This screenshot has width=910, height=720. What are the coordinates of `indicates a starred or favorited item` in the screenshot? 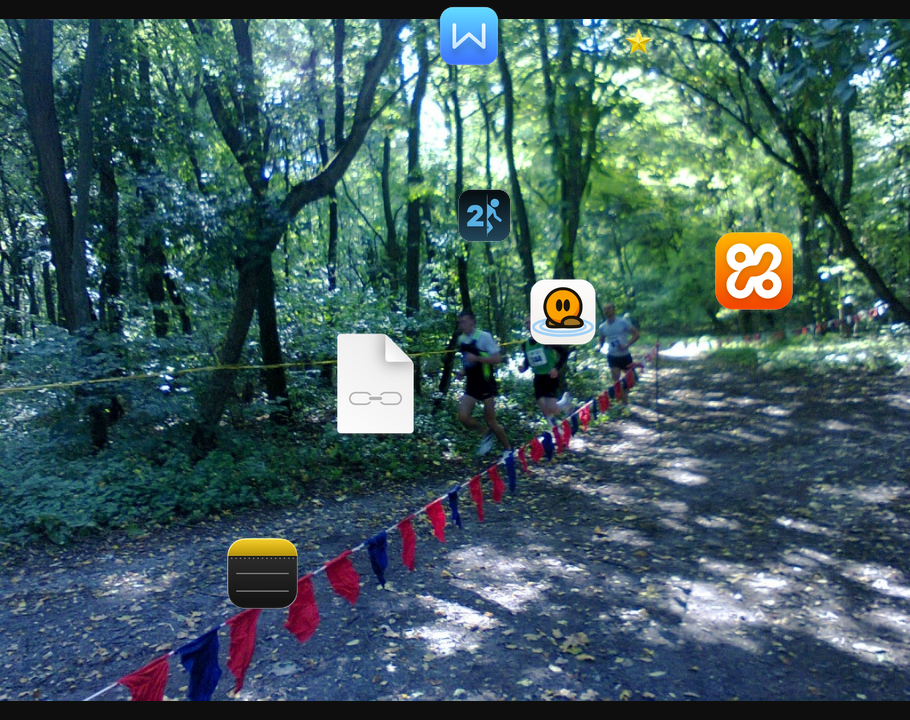 It's located at (638, 42).